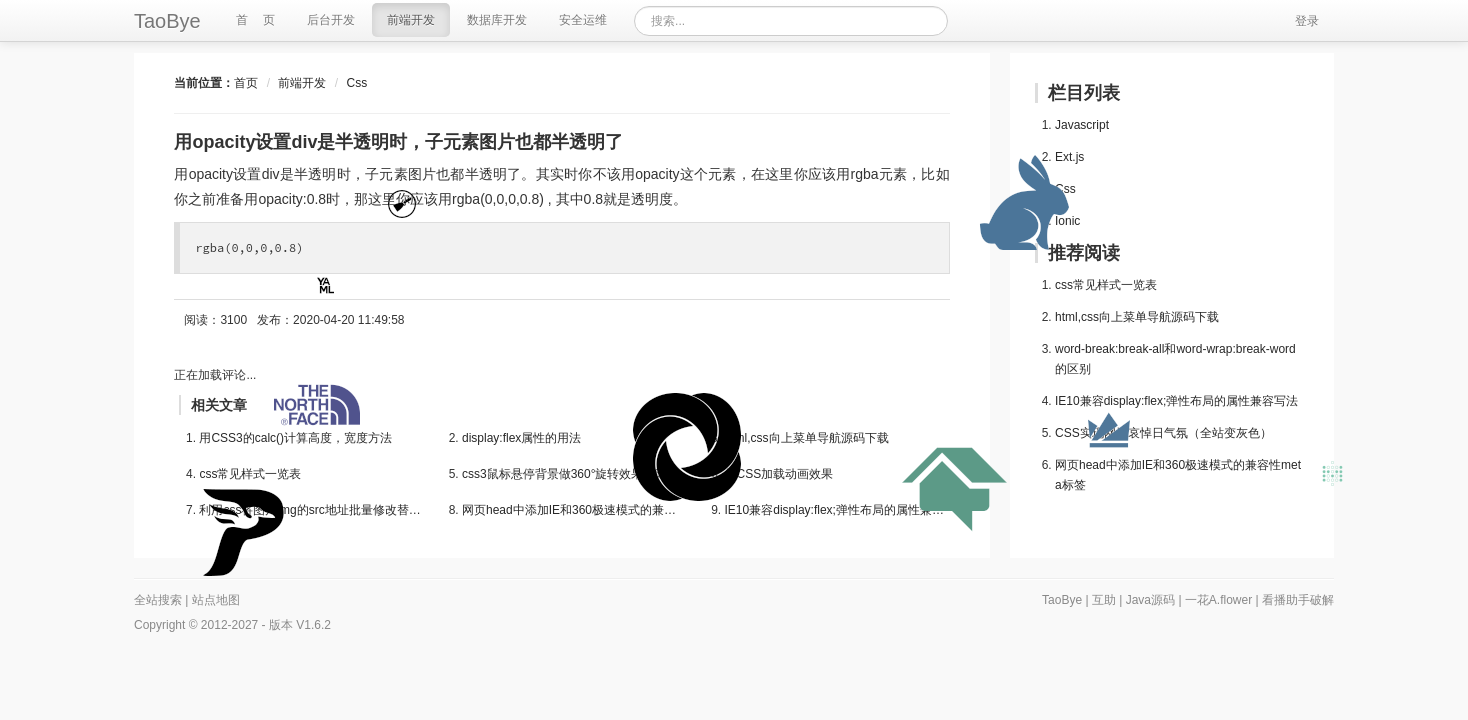  What do you see at coordinates (954, 489) in the screenshot?
I see `open the HomeAdvisor app` at bounding box center [954, 489].